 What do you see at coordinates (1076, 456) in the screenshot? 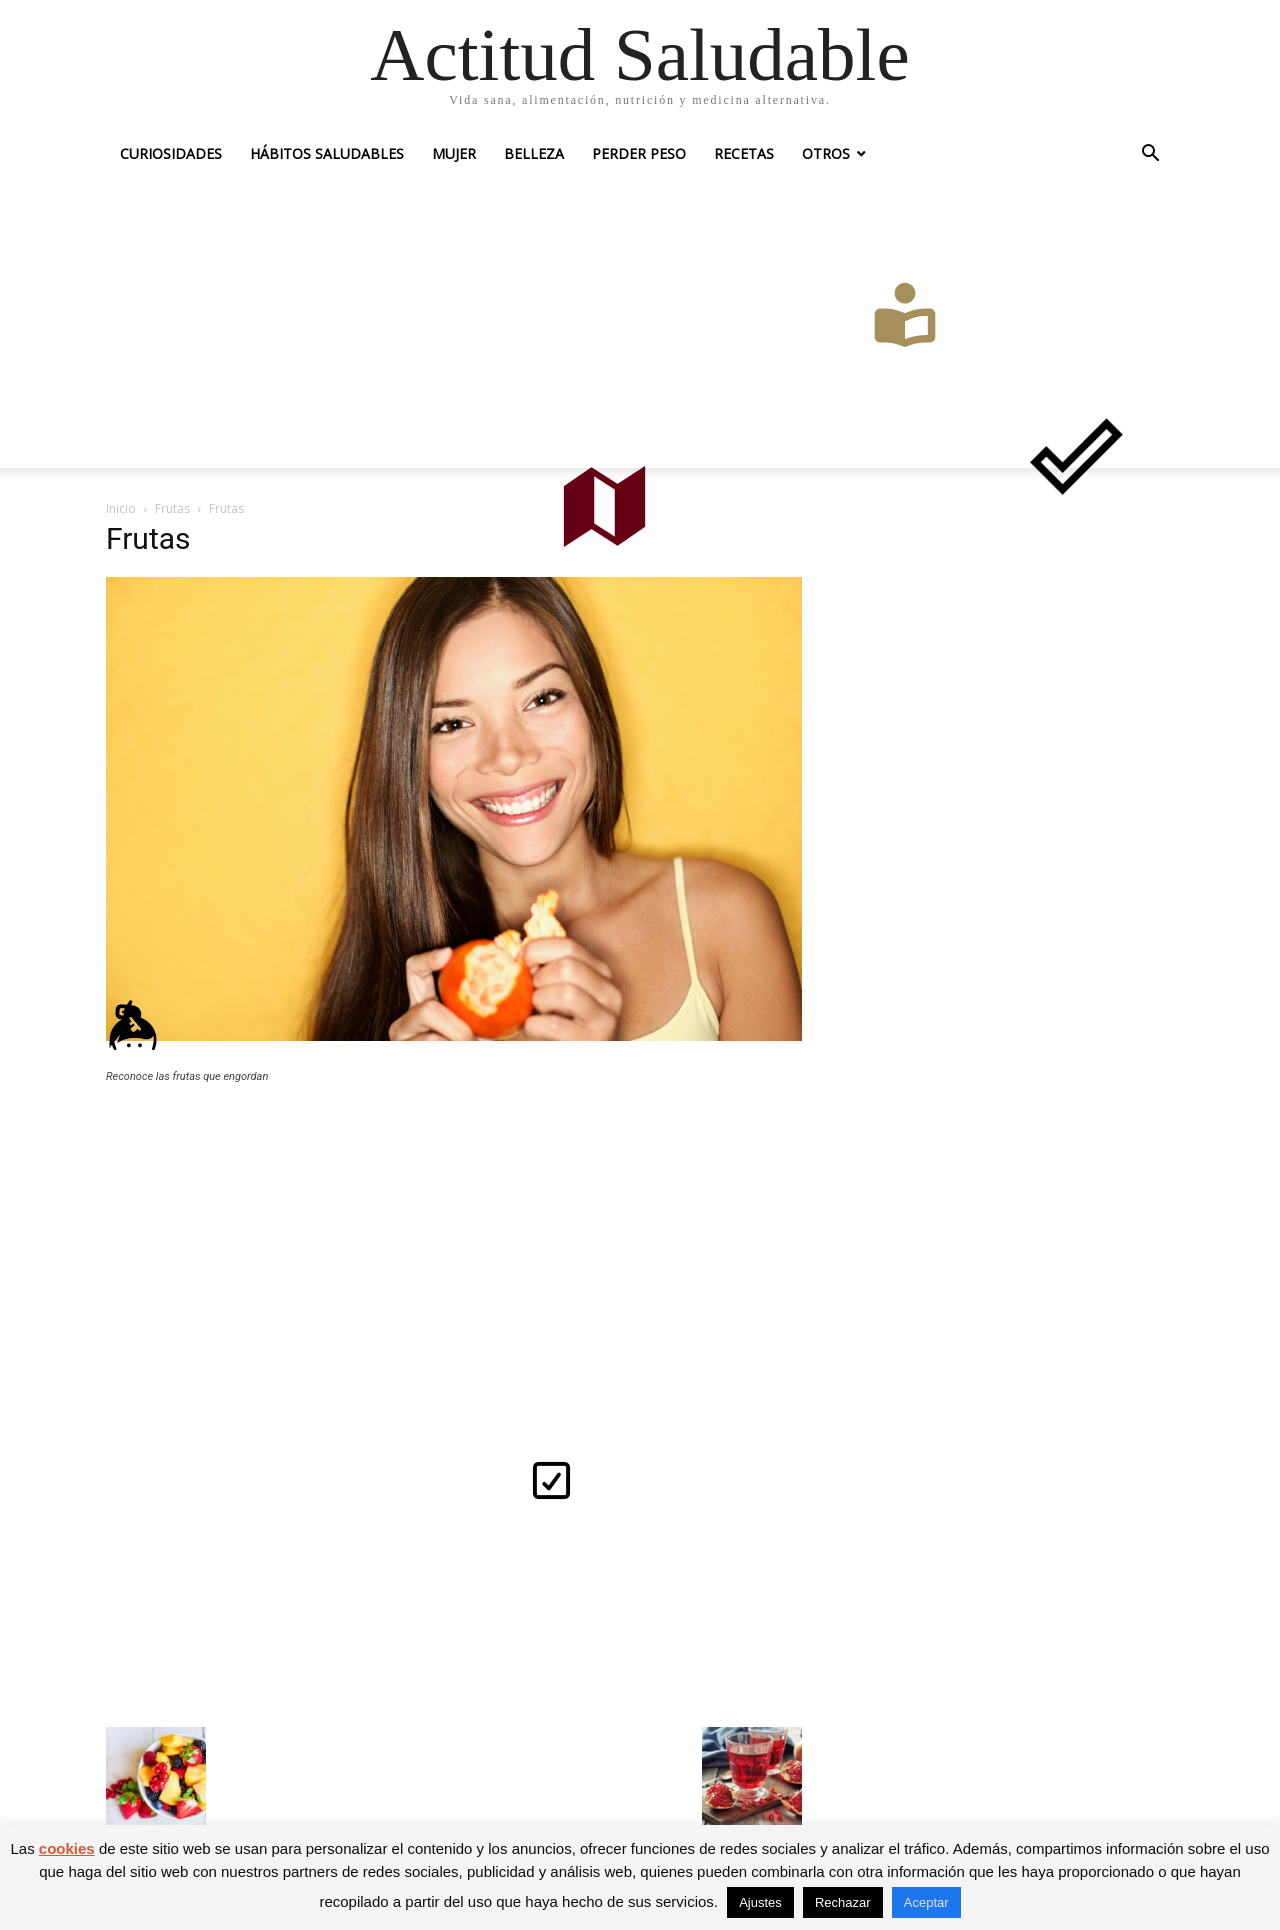
I see `task completed successfully` at bounding box center [1076, 456].